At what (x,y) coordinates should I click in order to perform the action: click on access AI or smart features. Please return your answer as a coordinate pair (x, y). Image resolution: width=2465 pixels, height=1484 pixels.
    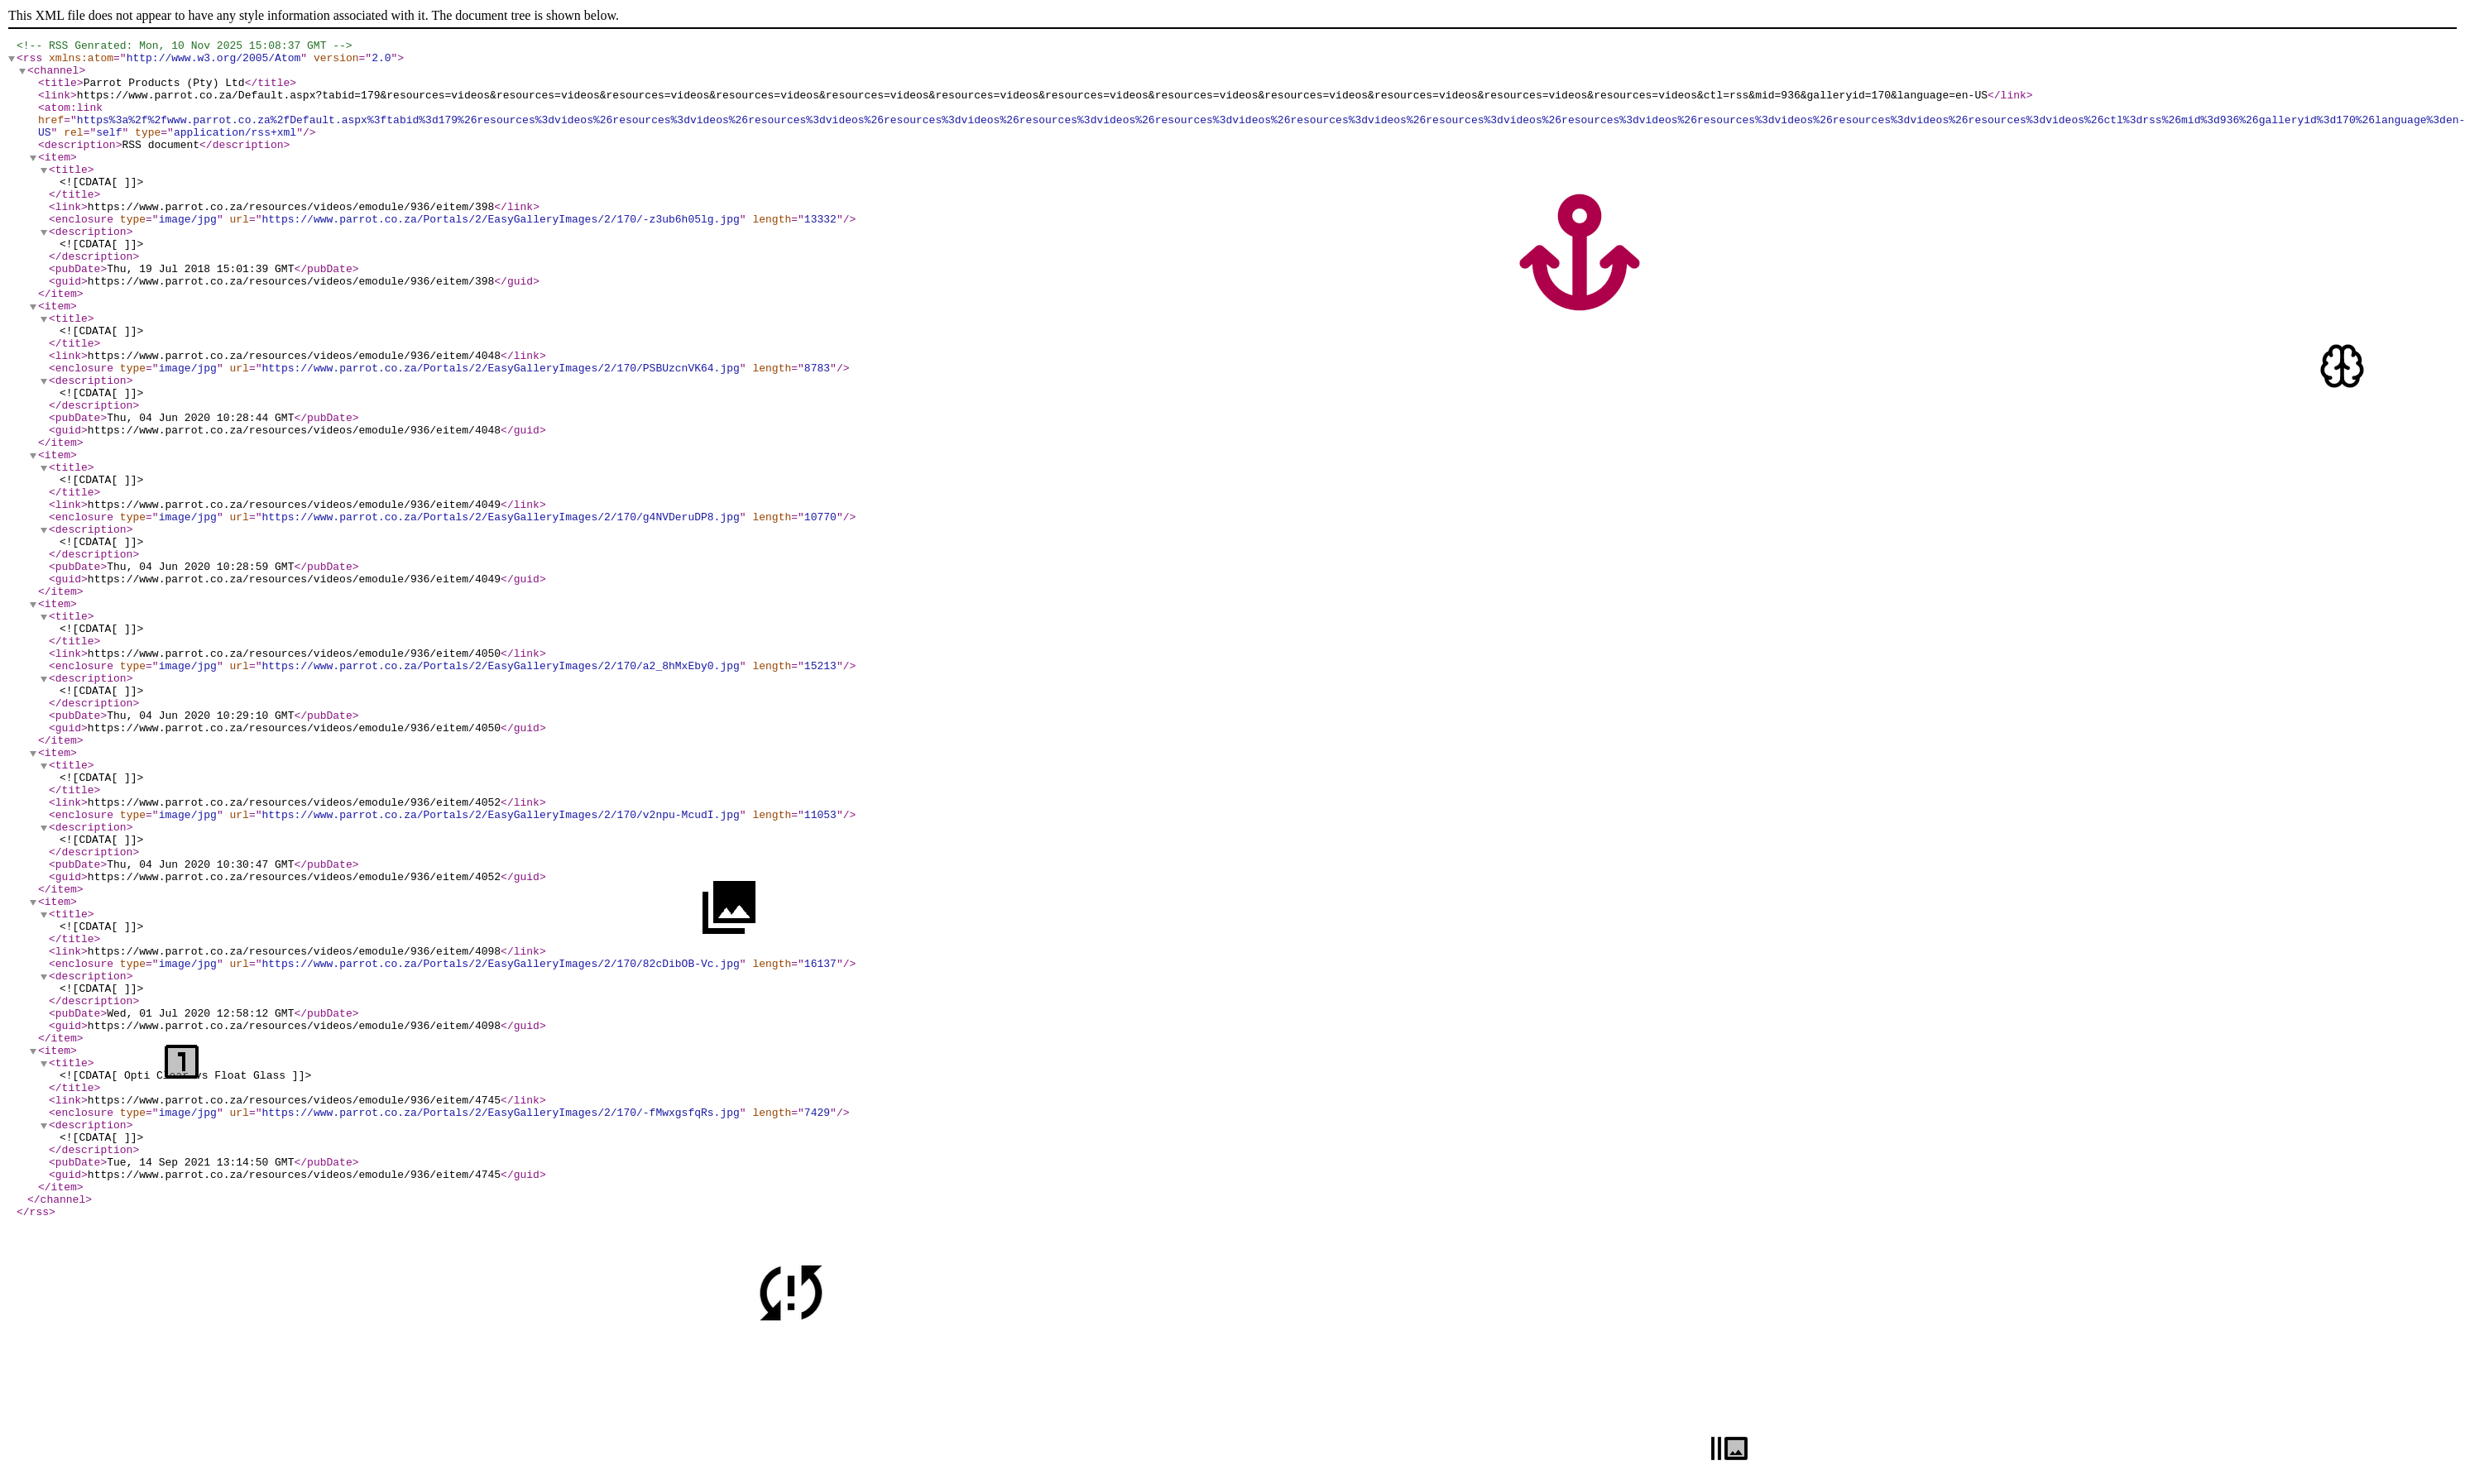
    Looking at the image, I should click on (2342, 366).